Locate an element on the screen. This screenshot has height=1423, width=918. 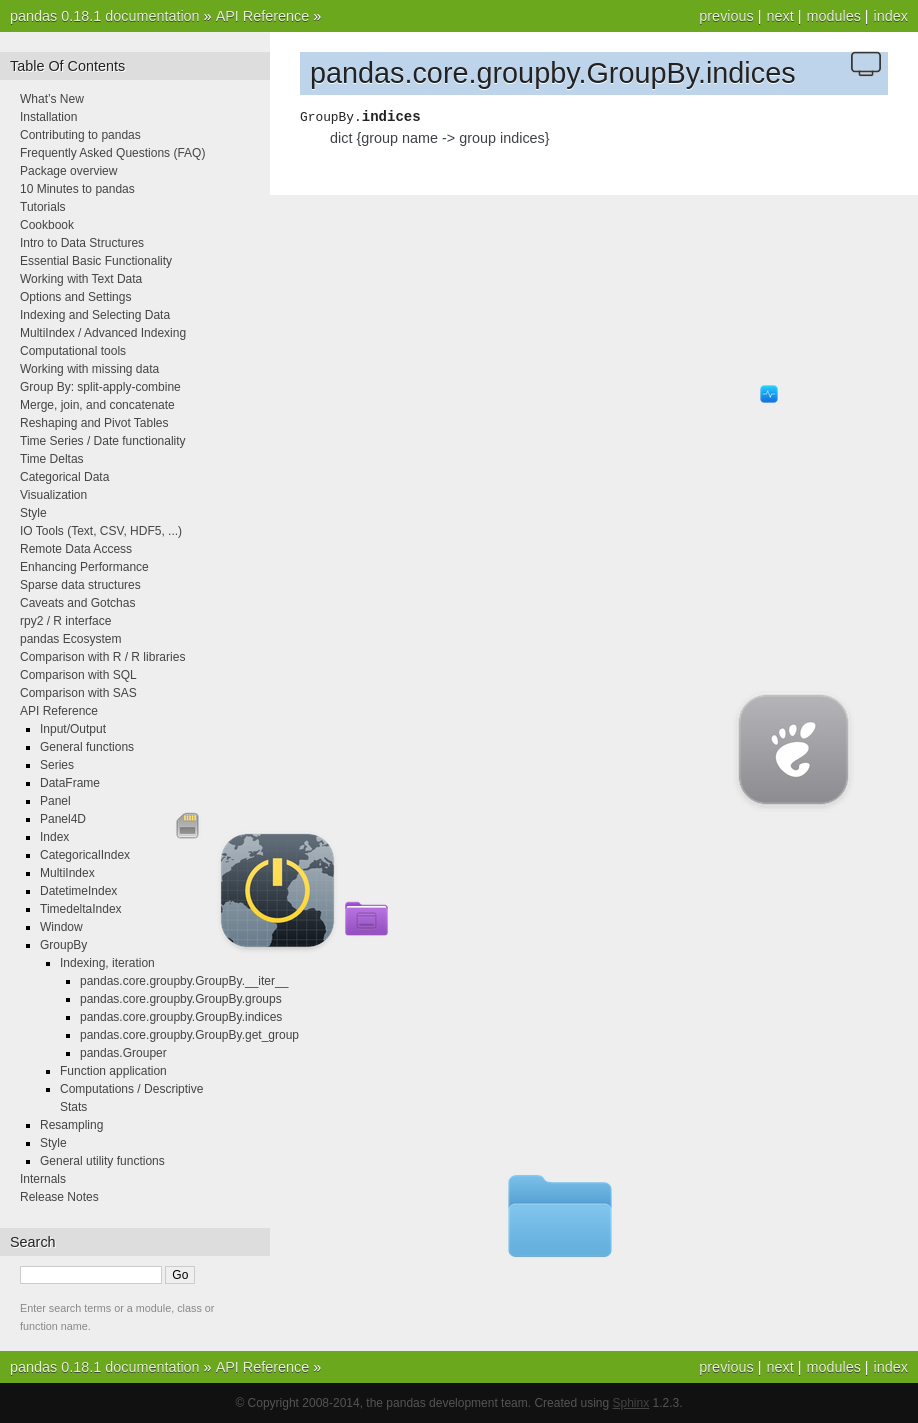
access GNOME desktop configuration settings is located at coordinates (793, 751).